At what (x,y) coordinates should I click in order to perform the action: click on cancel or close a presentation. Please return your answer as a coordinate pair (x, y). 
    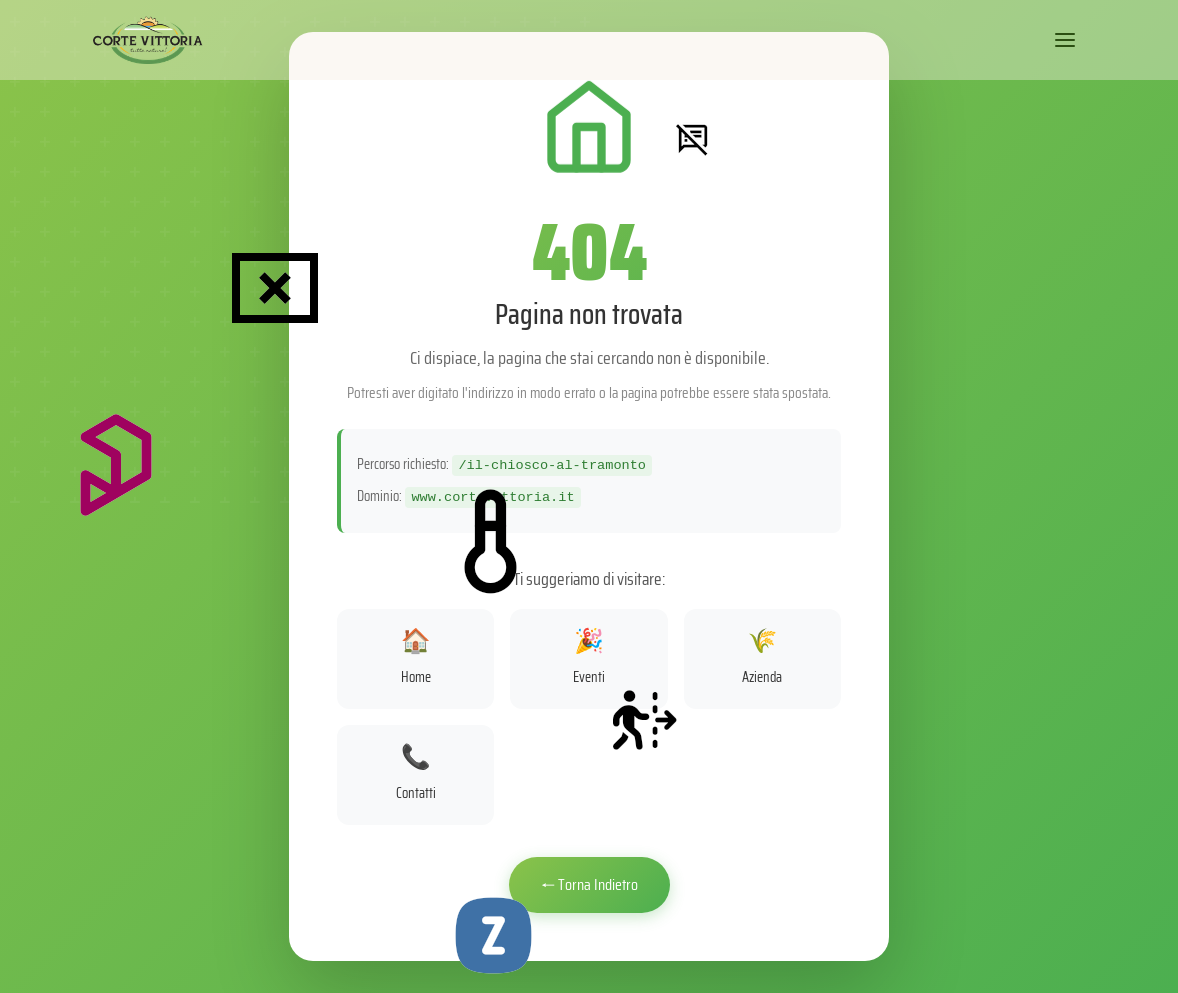
    Looking at the image, I should click on (275, 288).